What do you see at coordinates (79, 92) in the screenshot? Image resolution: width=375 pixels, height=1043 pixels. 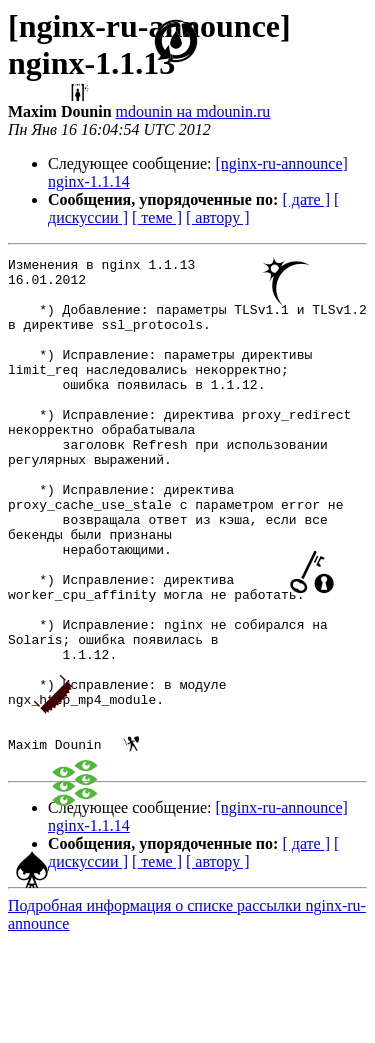 I see `security checkpoint or metal detector gate` at bounding box center [79, 92].